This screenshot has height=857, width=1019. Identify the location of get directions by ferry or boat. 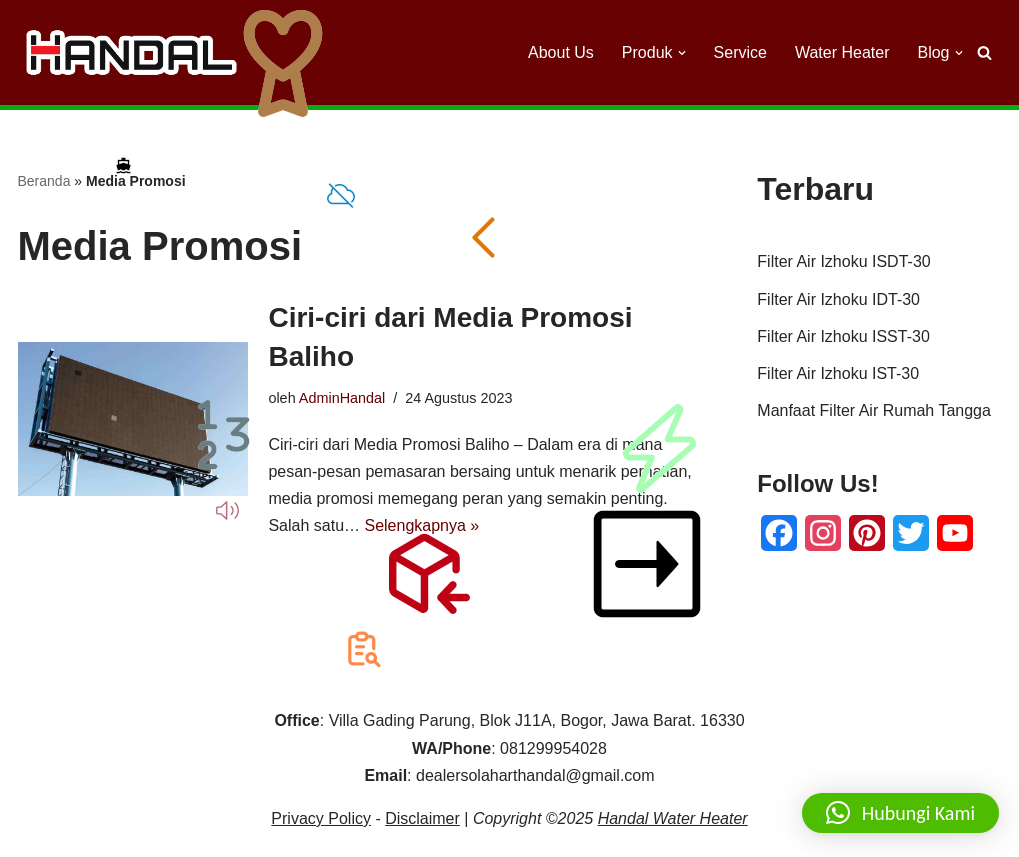
(123, 165).